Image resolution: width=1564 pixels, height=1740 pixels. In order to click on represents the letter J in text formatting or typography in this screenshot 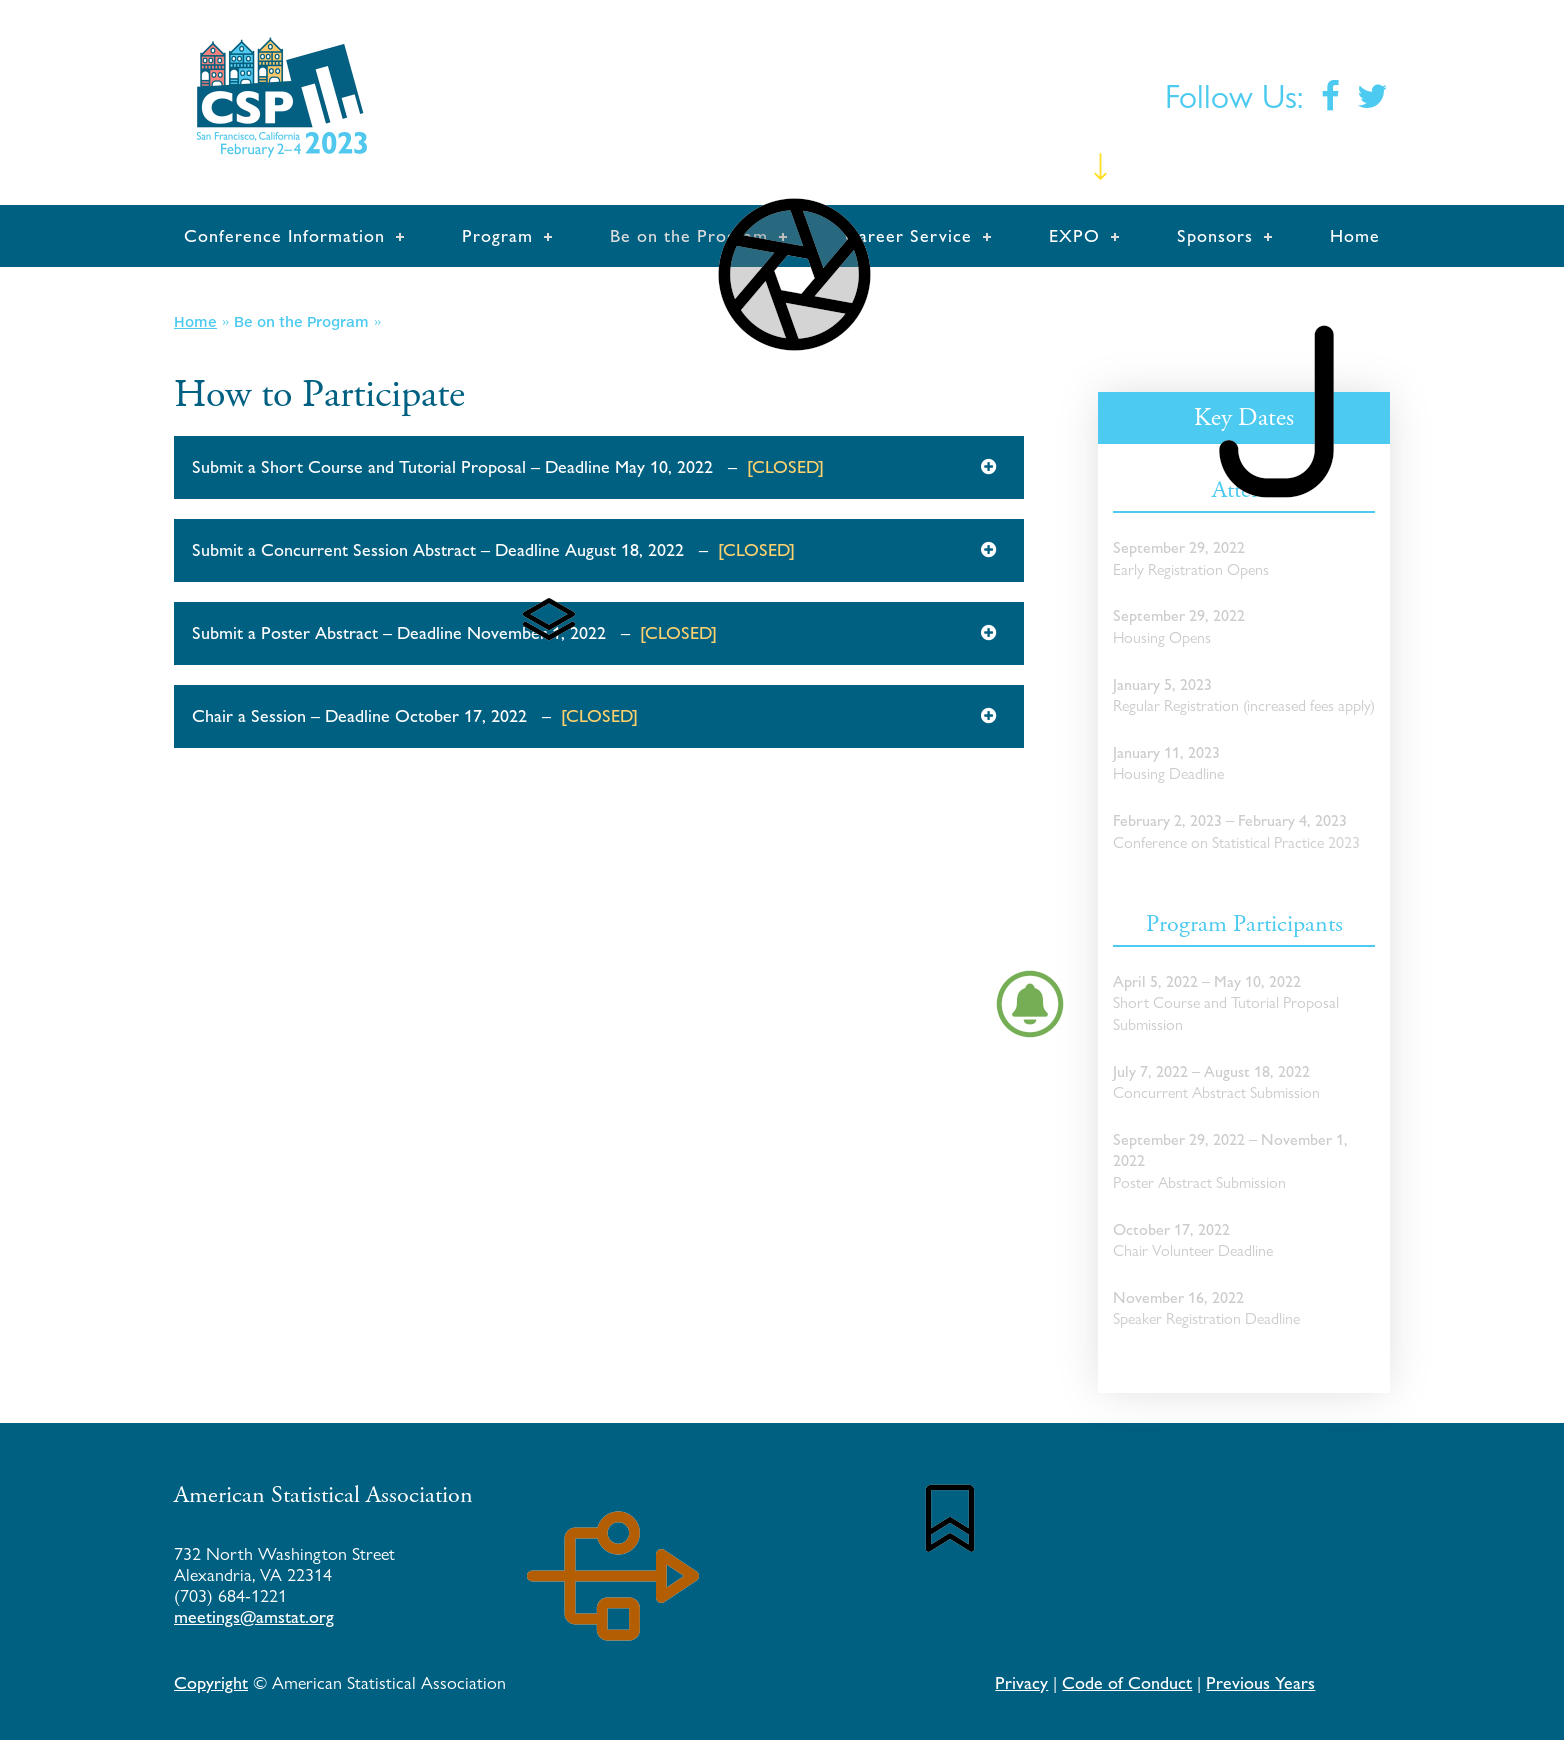, I will do `click(1276, 411)`.